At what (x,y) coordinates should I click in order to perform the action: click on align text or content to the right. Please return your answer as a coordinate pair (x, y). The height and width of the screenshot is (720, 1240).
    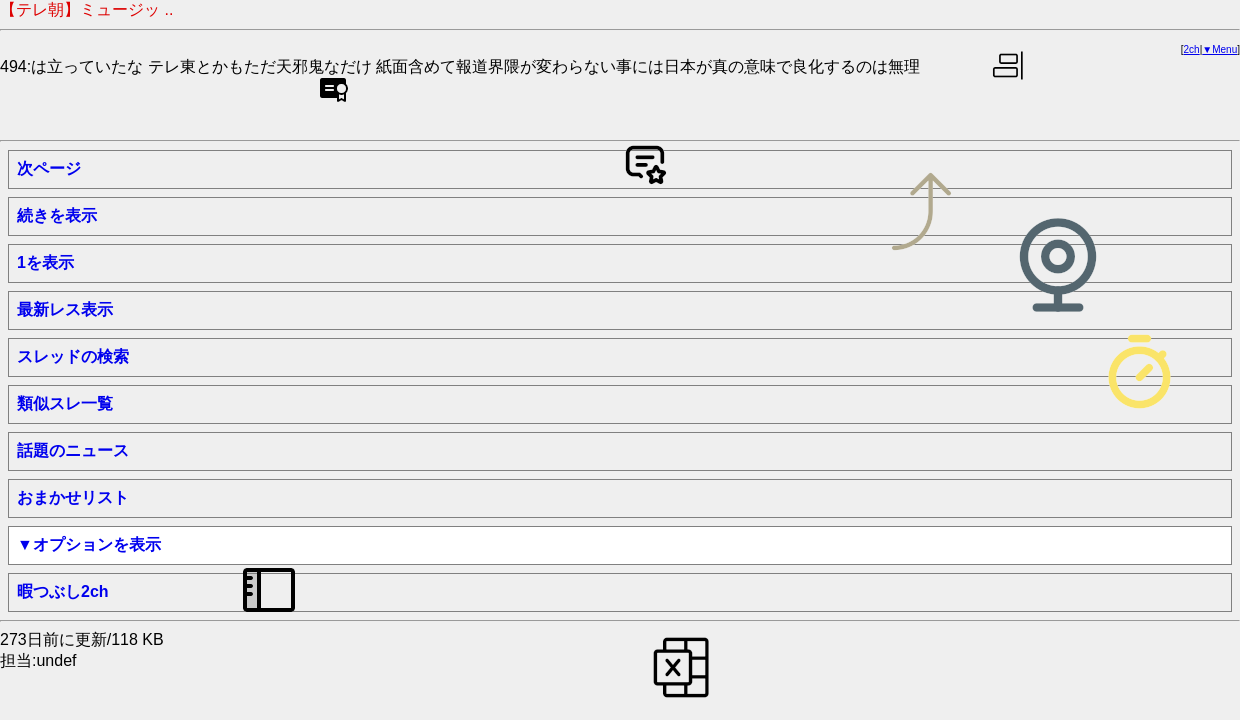
    Looking at the image, I should click on (1008, 65).